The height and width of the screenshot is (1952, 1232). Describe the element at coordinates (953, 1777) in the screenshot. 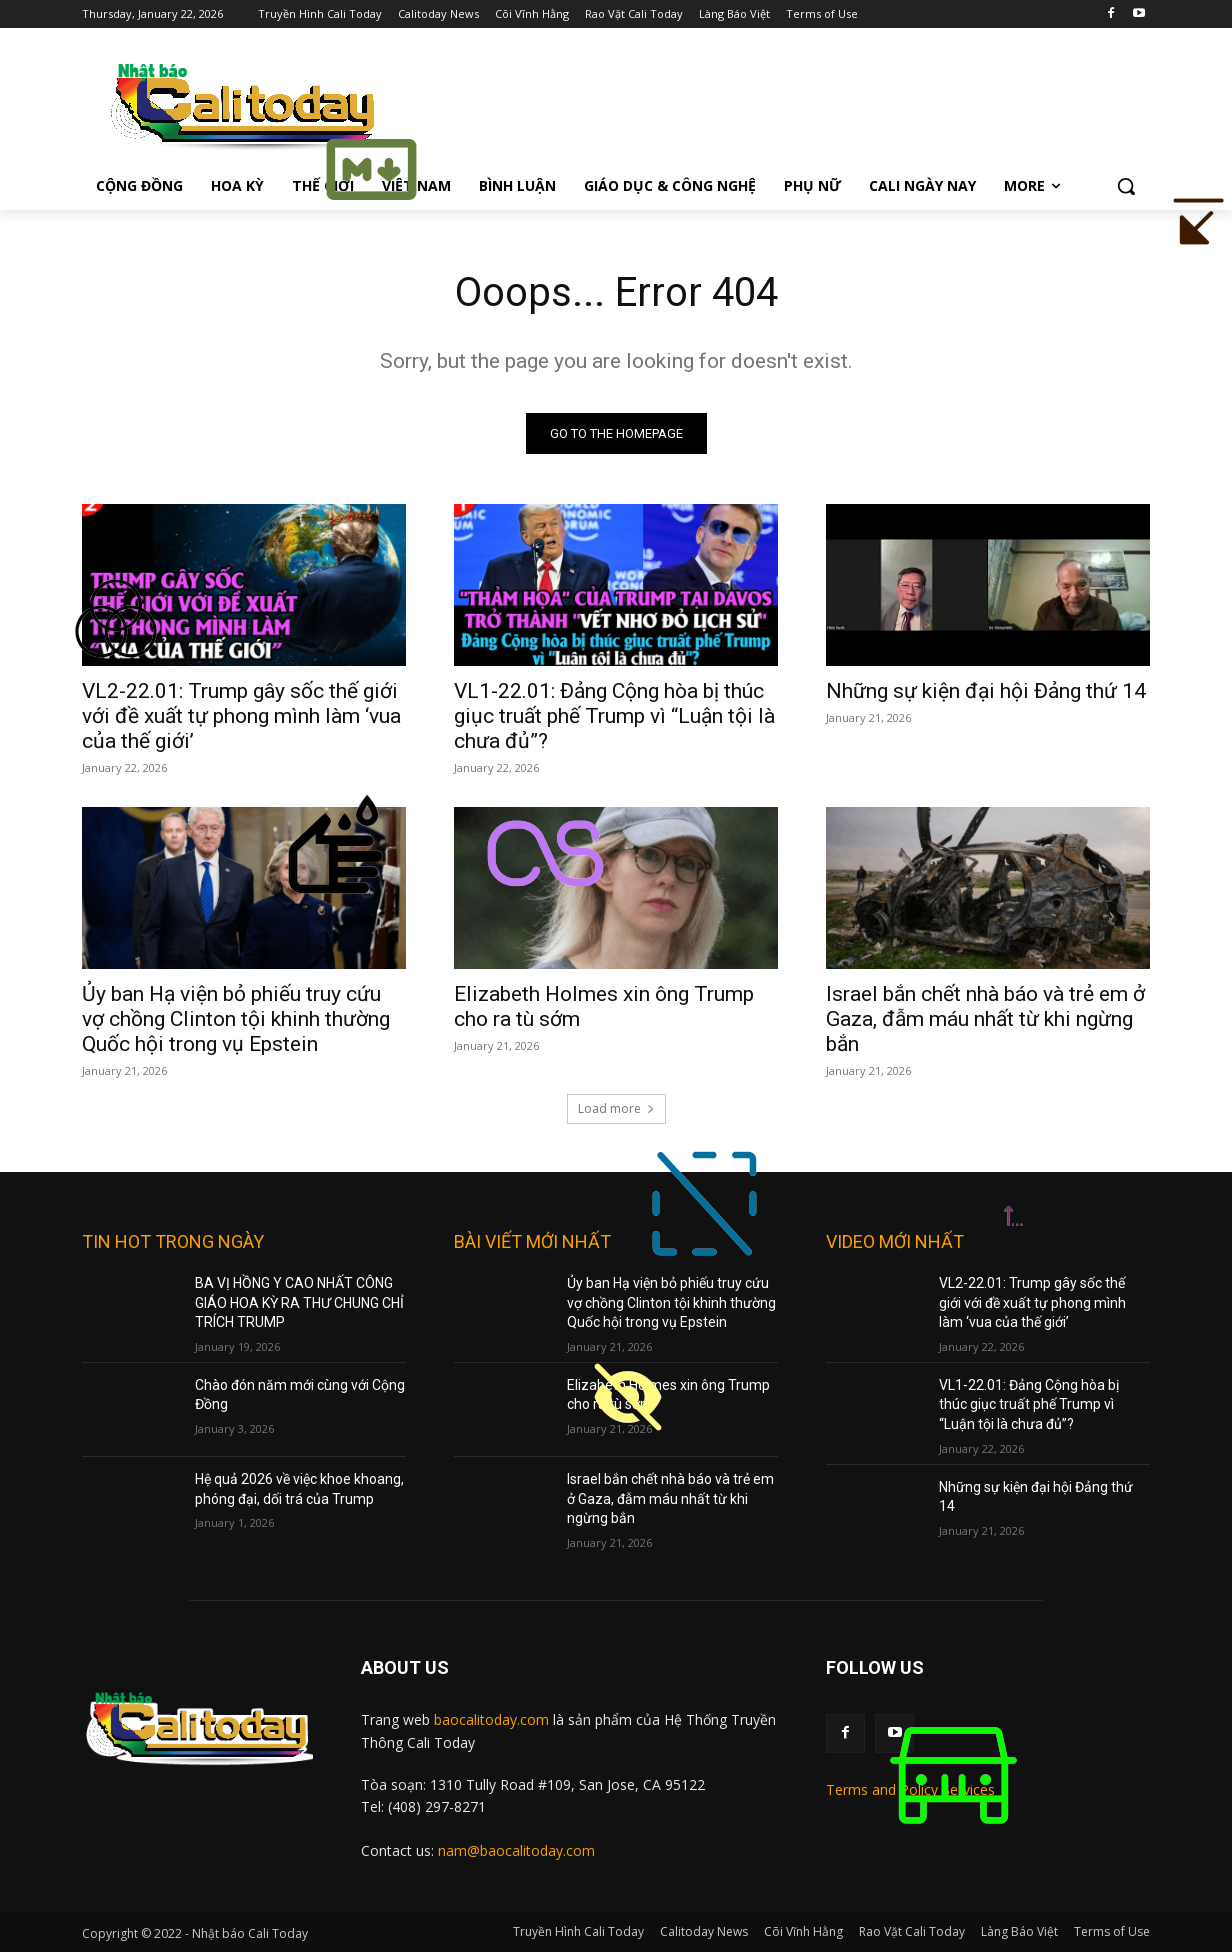

I see `select jeep or off-road vehicle type` at that location.